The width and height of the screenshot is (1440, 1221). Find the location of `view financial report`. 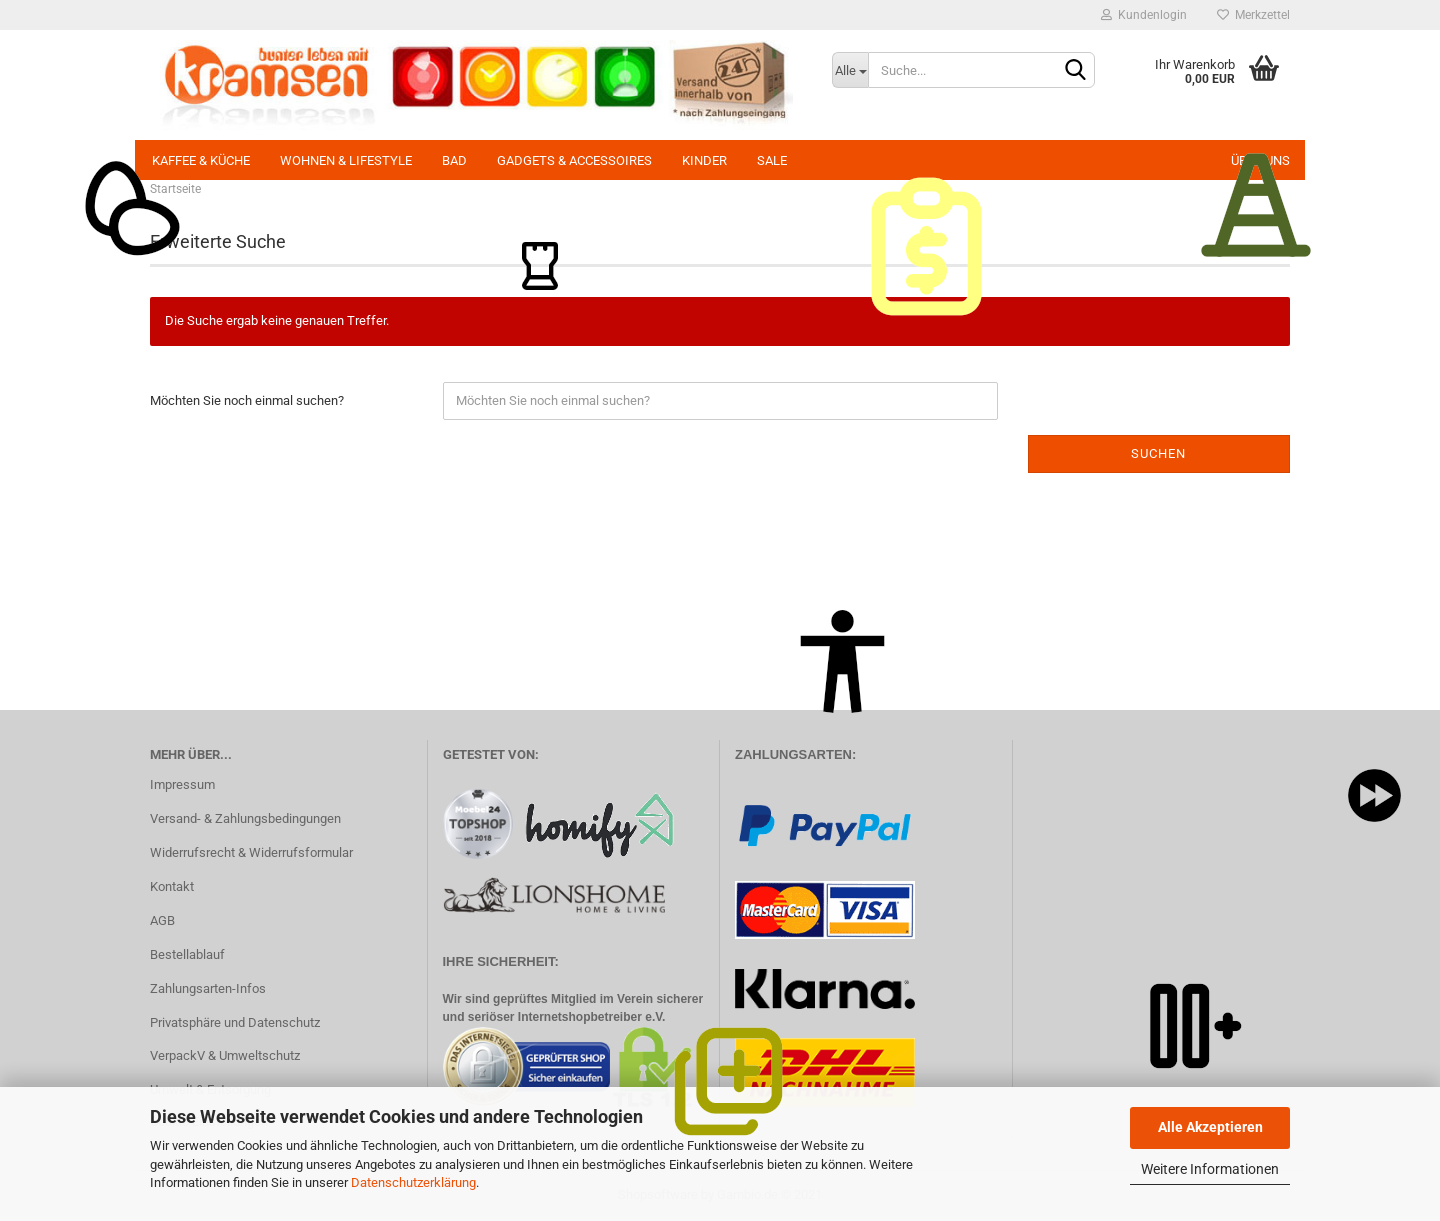

view financial report is located at coordinates (926, 246).